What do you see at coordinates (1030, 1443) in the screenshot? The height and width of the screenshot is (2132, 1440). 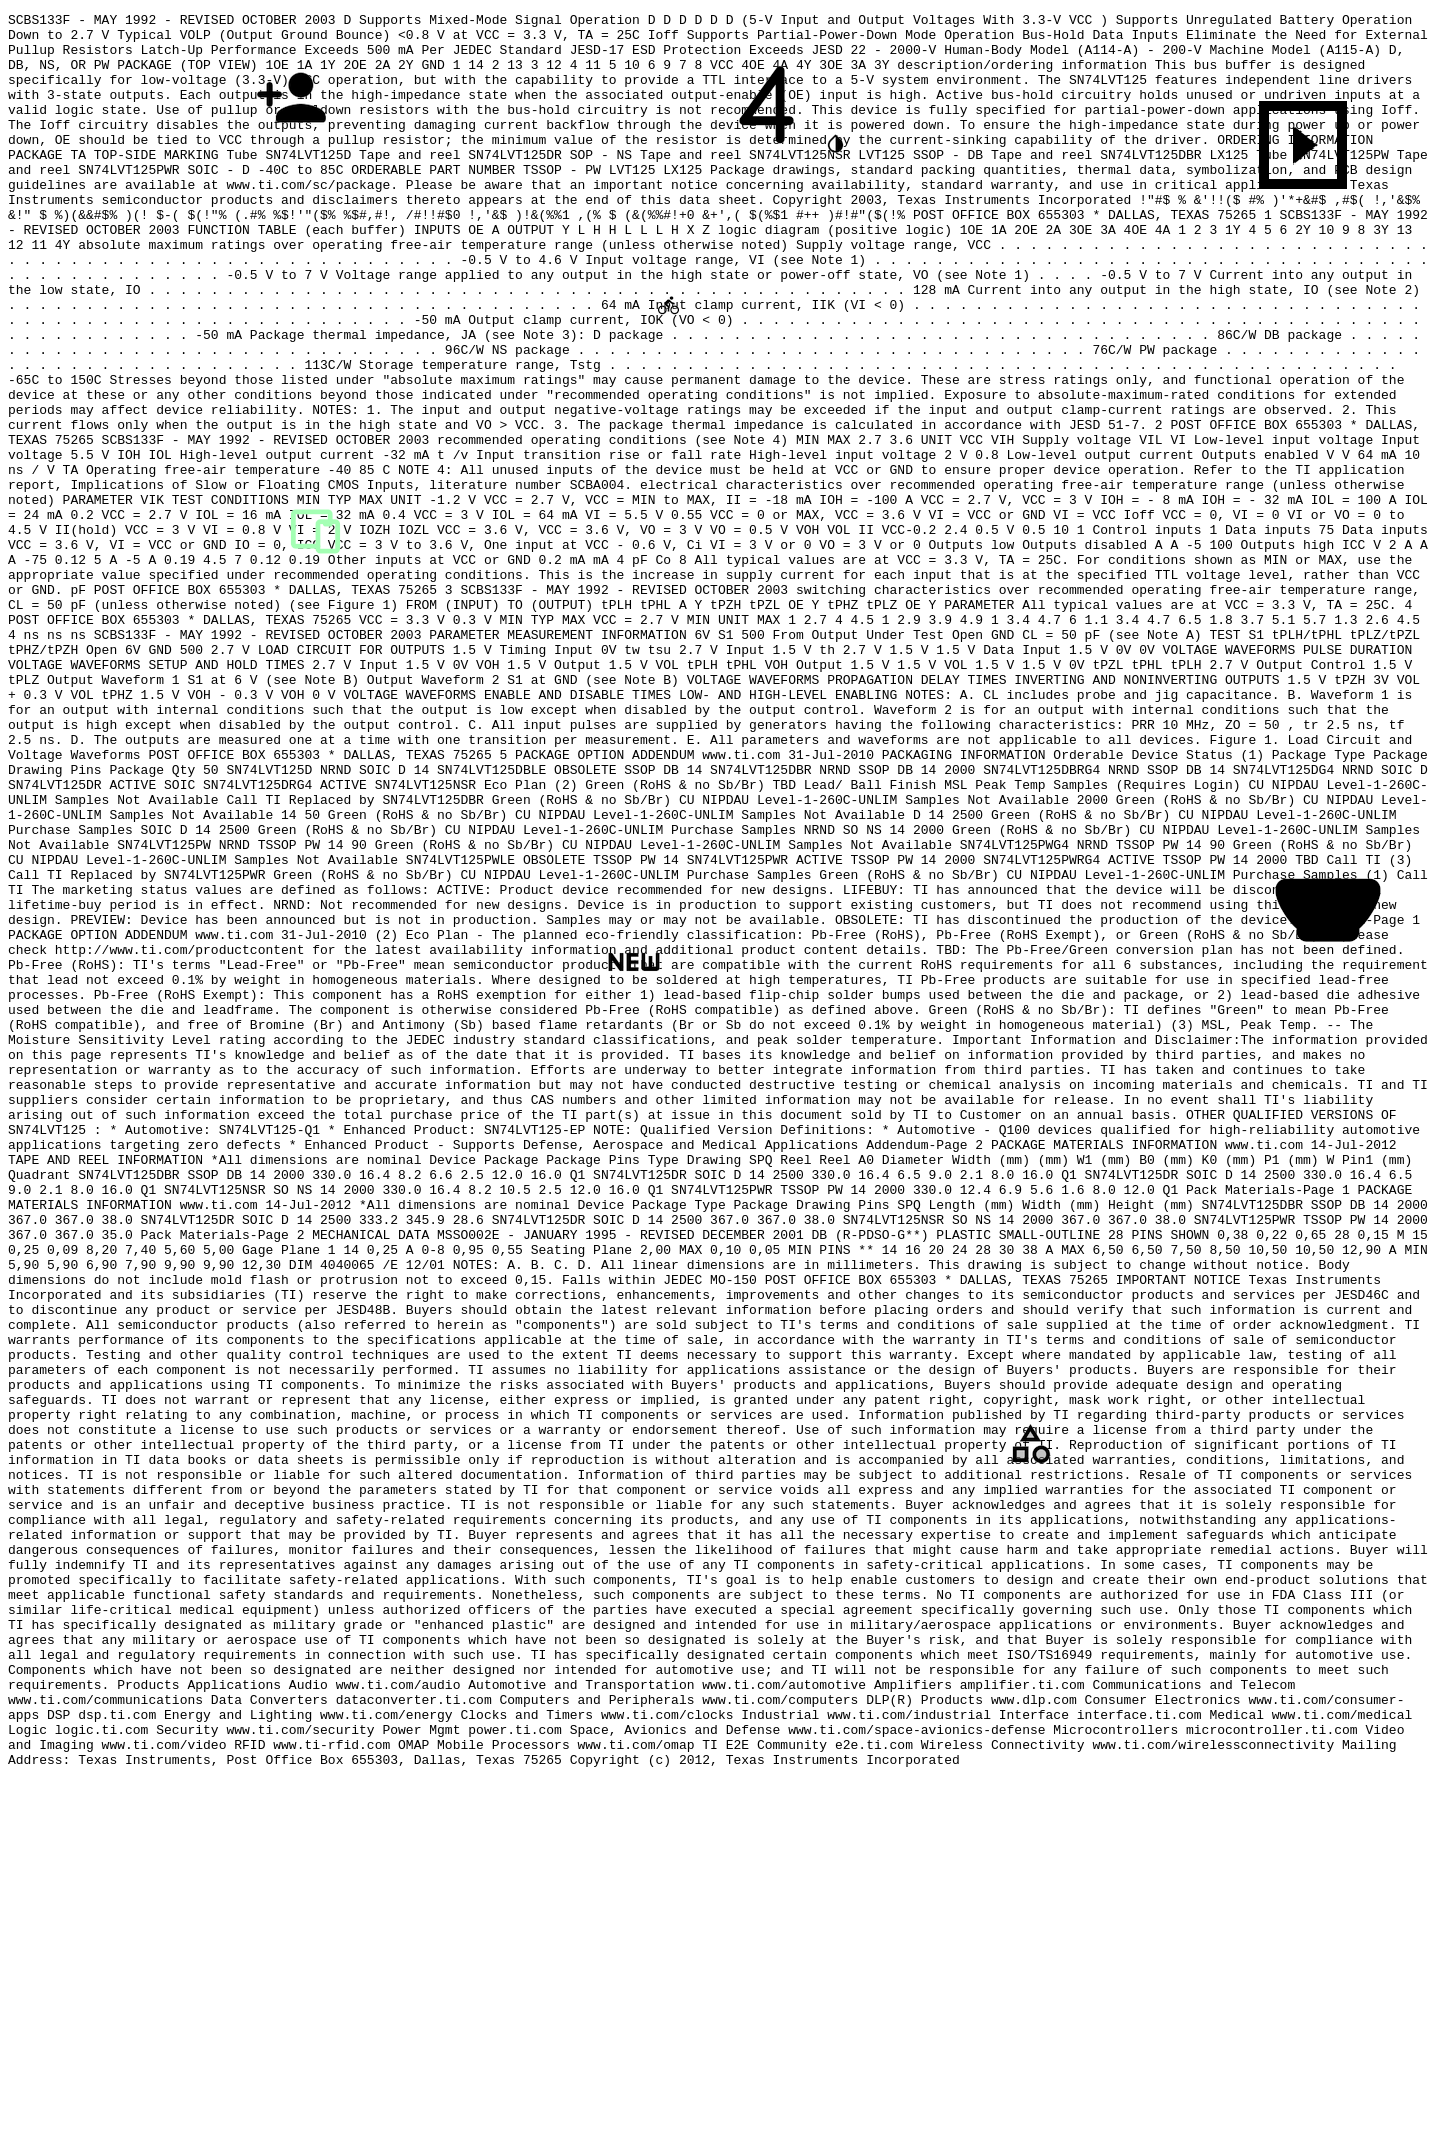 I see `browse or filter by category` at bounding box center [1030, 1443].